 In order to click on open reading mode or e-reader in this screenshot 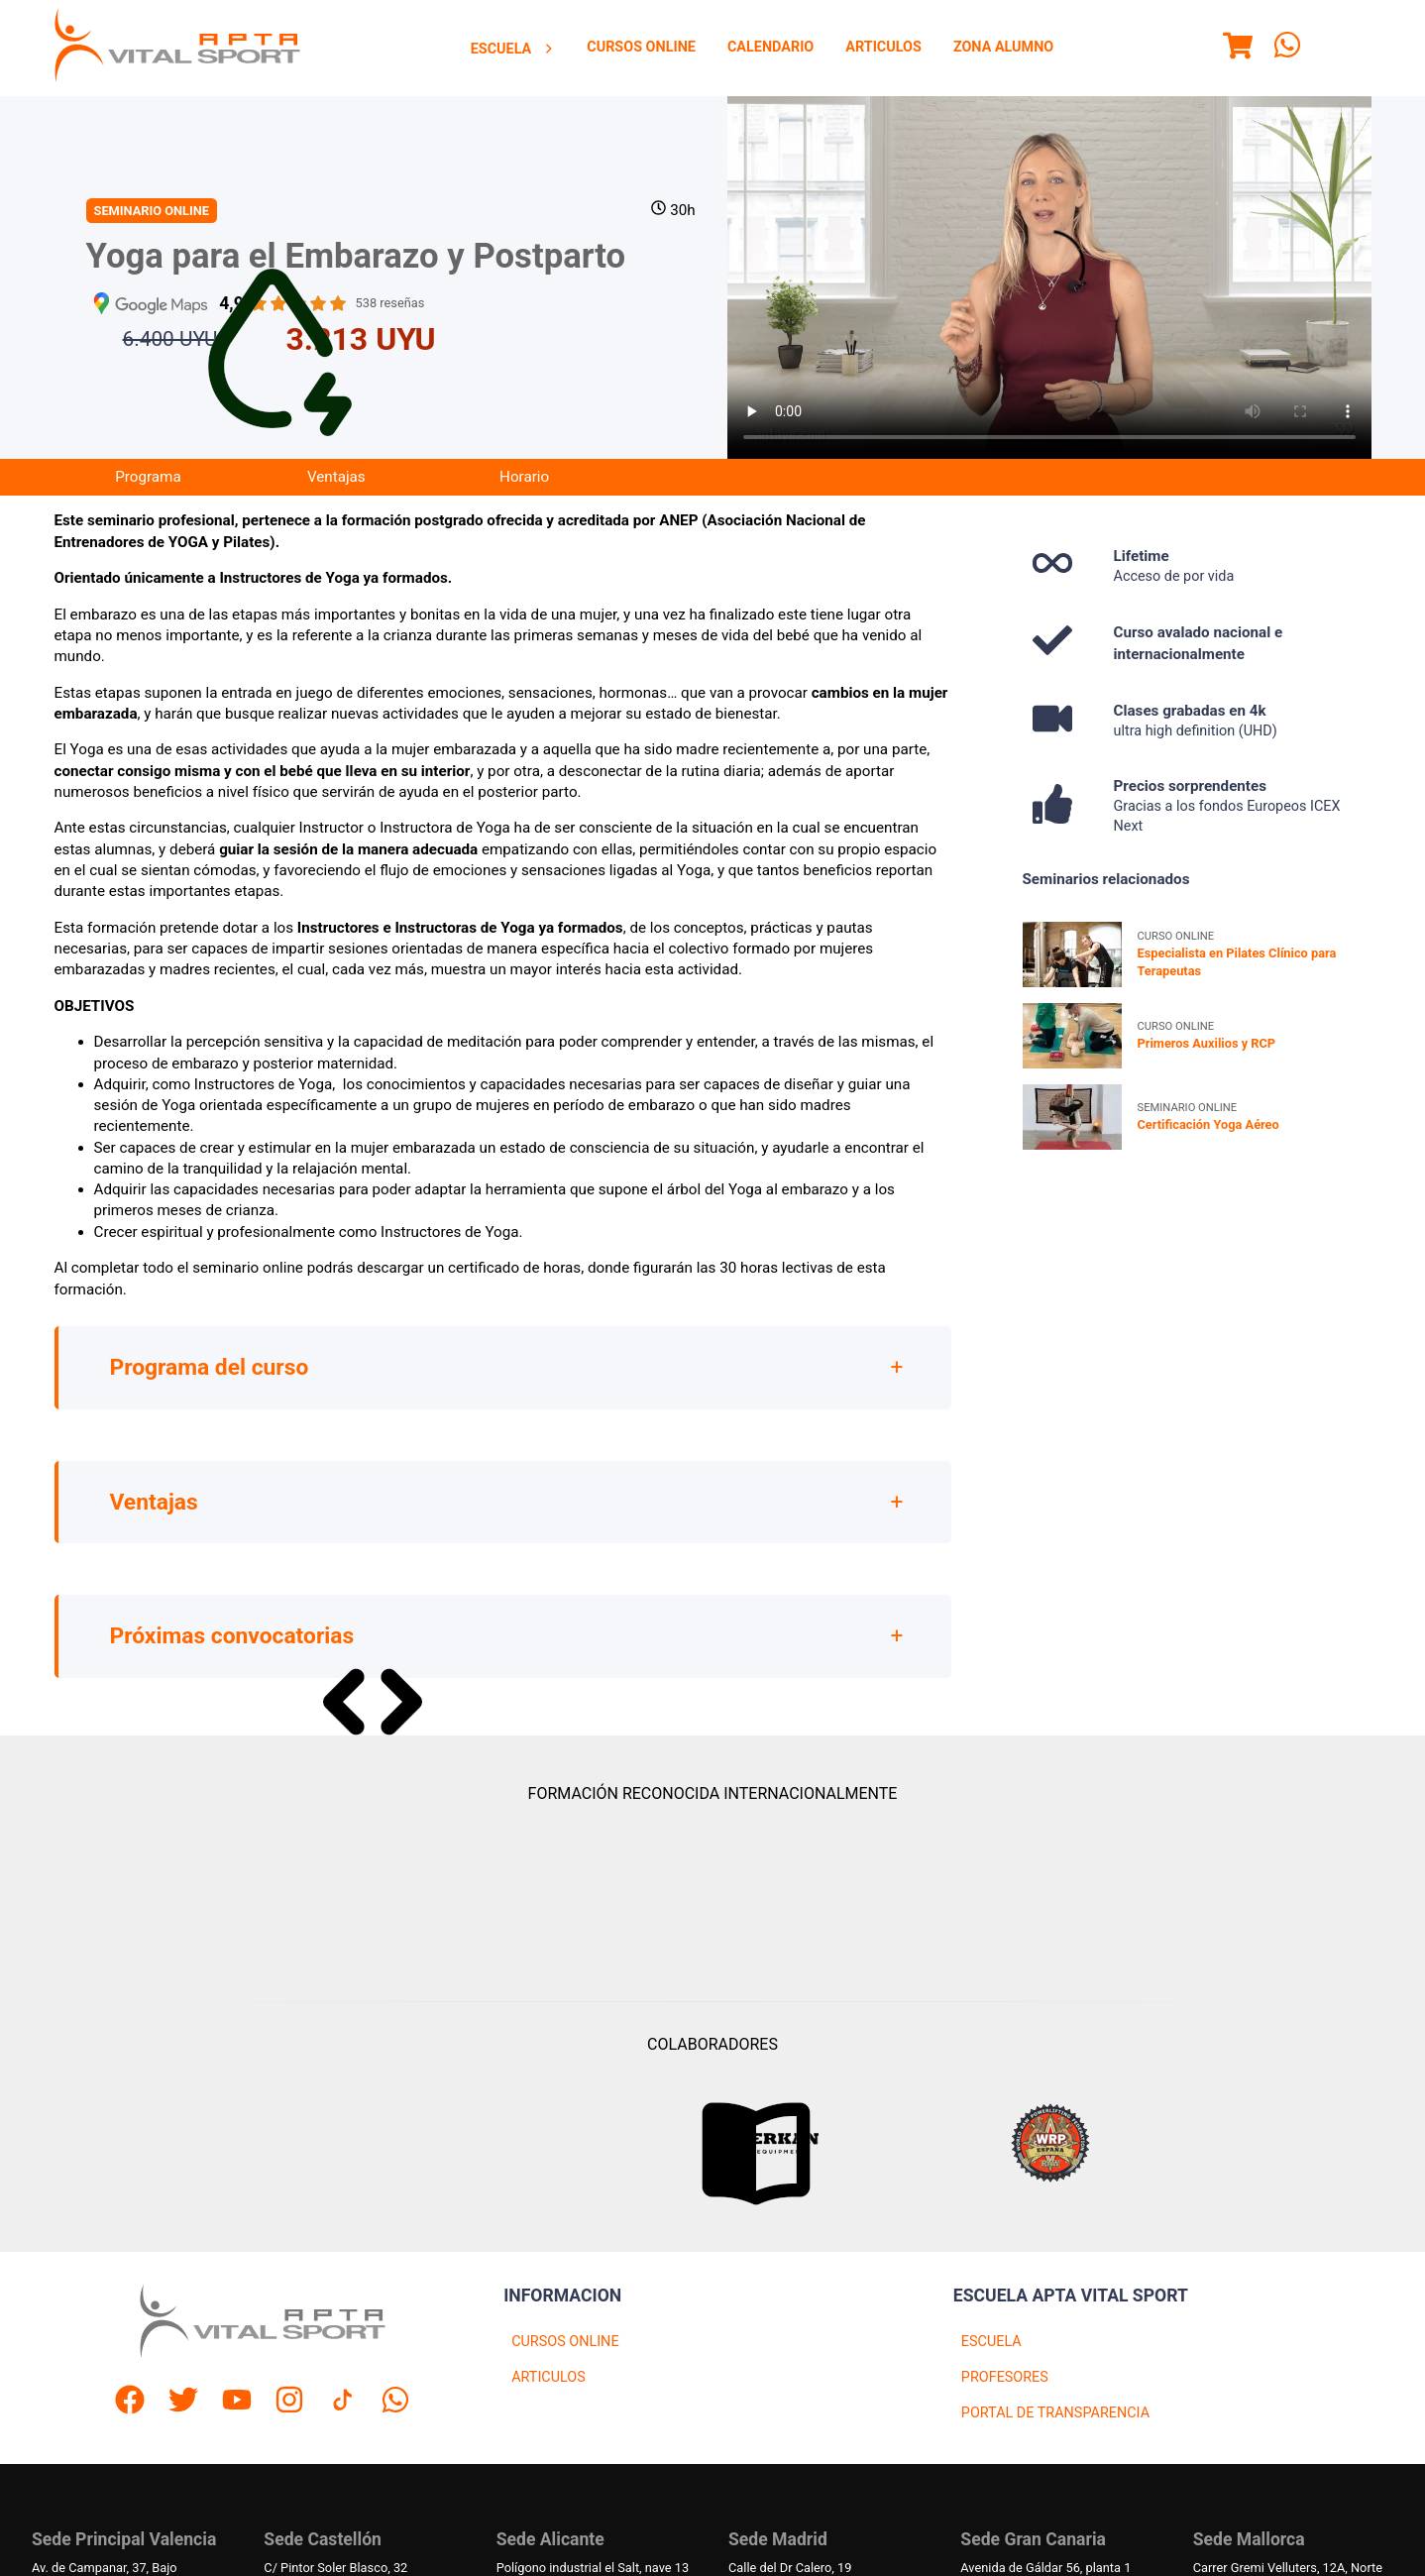, I will do `click(756, 2150)`.